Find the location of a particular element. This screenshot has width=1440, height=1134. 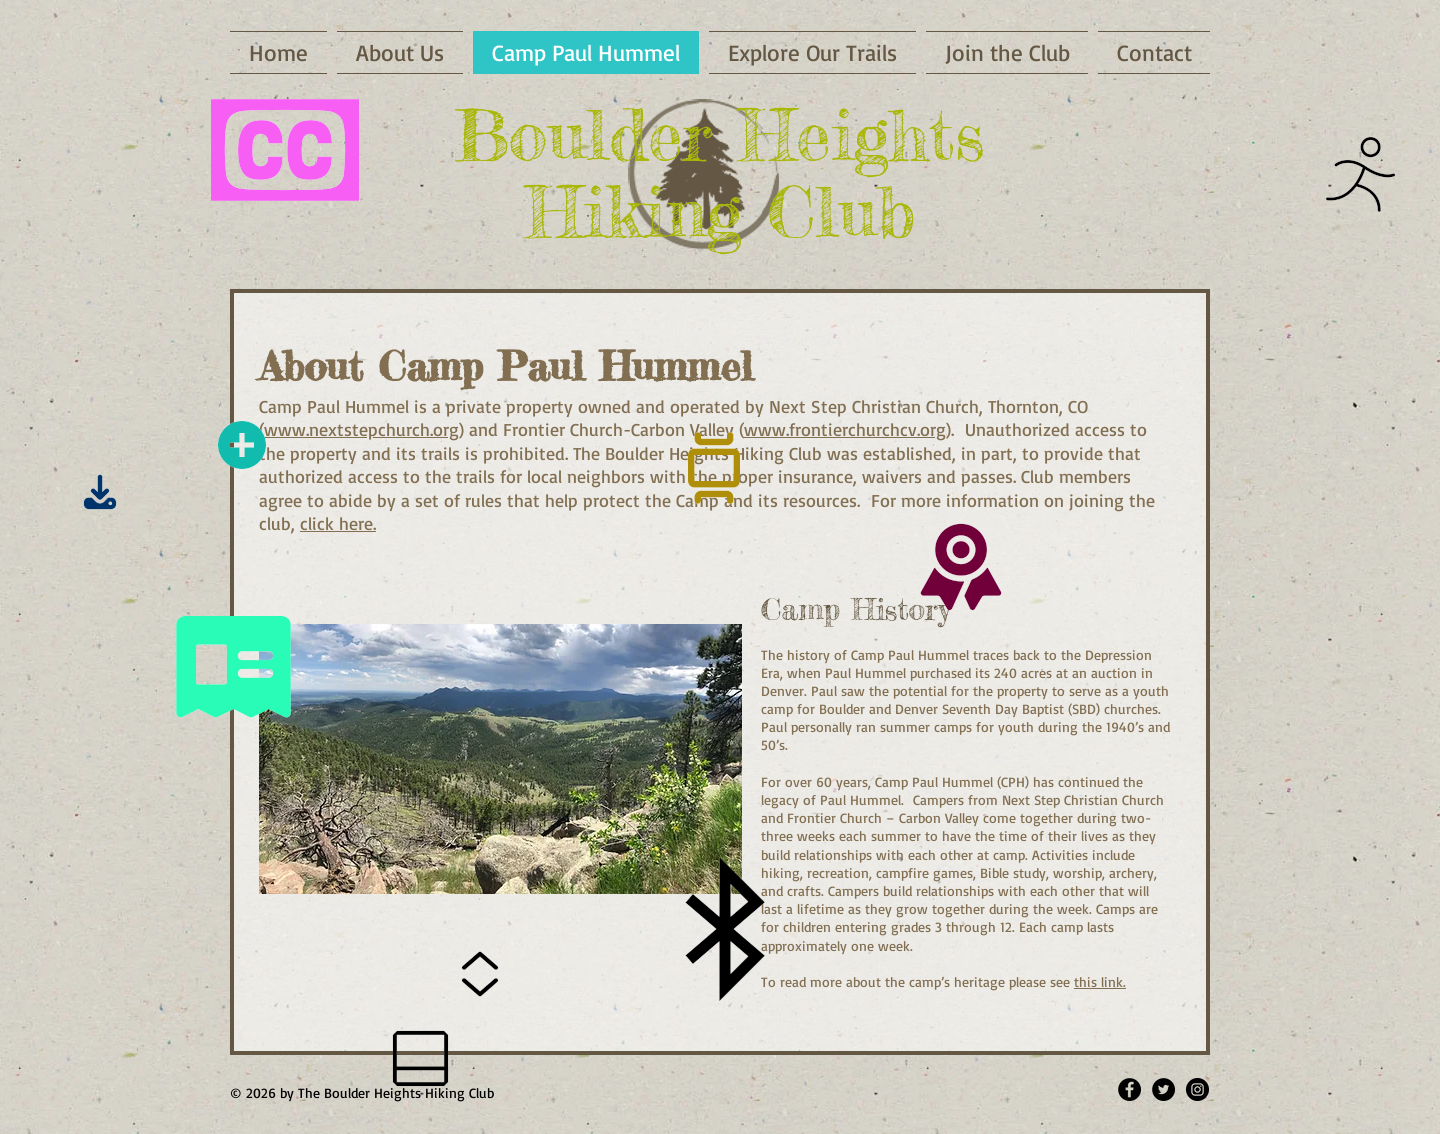

download a file to your device is located at coordinates (100, 493).